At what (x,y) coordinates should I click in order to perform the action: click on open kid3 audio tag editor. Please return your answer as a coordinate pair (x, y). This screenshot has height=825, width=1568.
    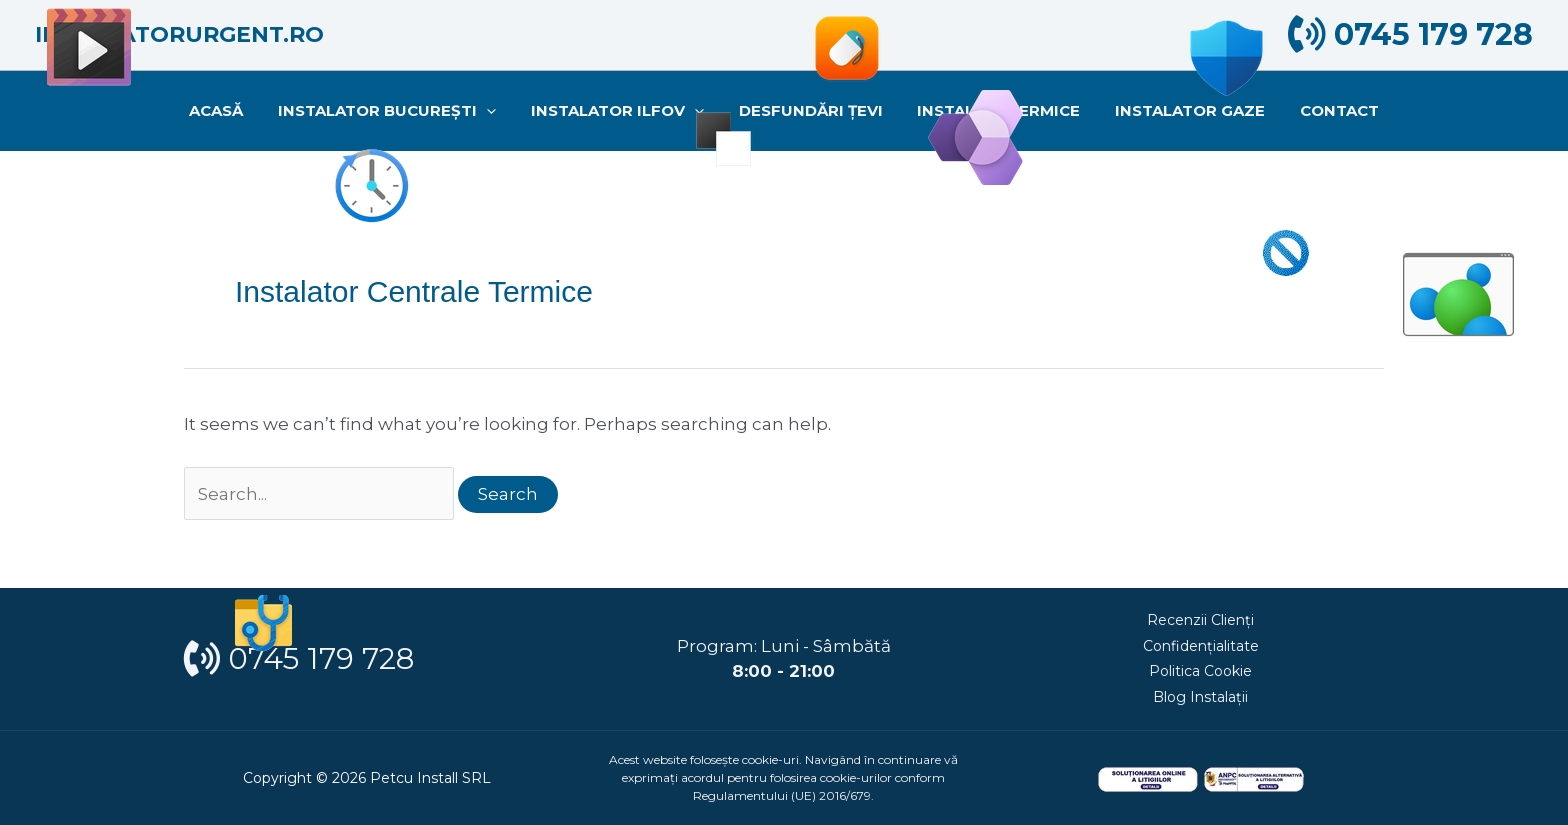
    Looking at the image, I should click on (847, 48).